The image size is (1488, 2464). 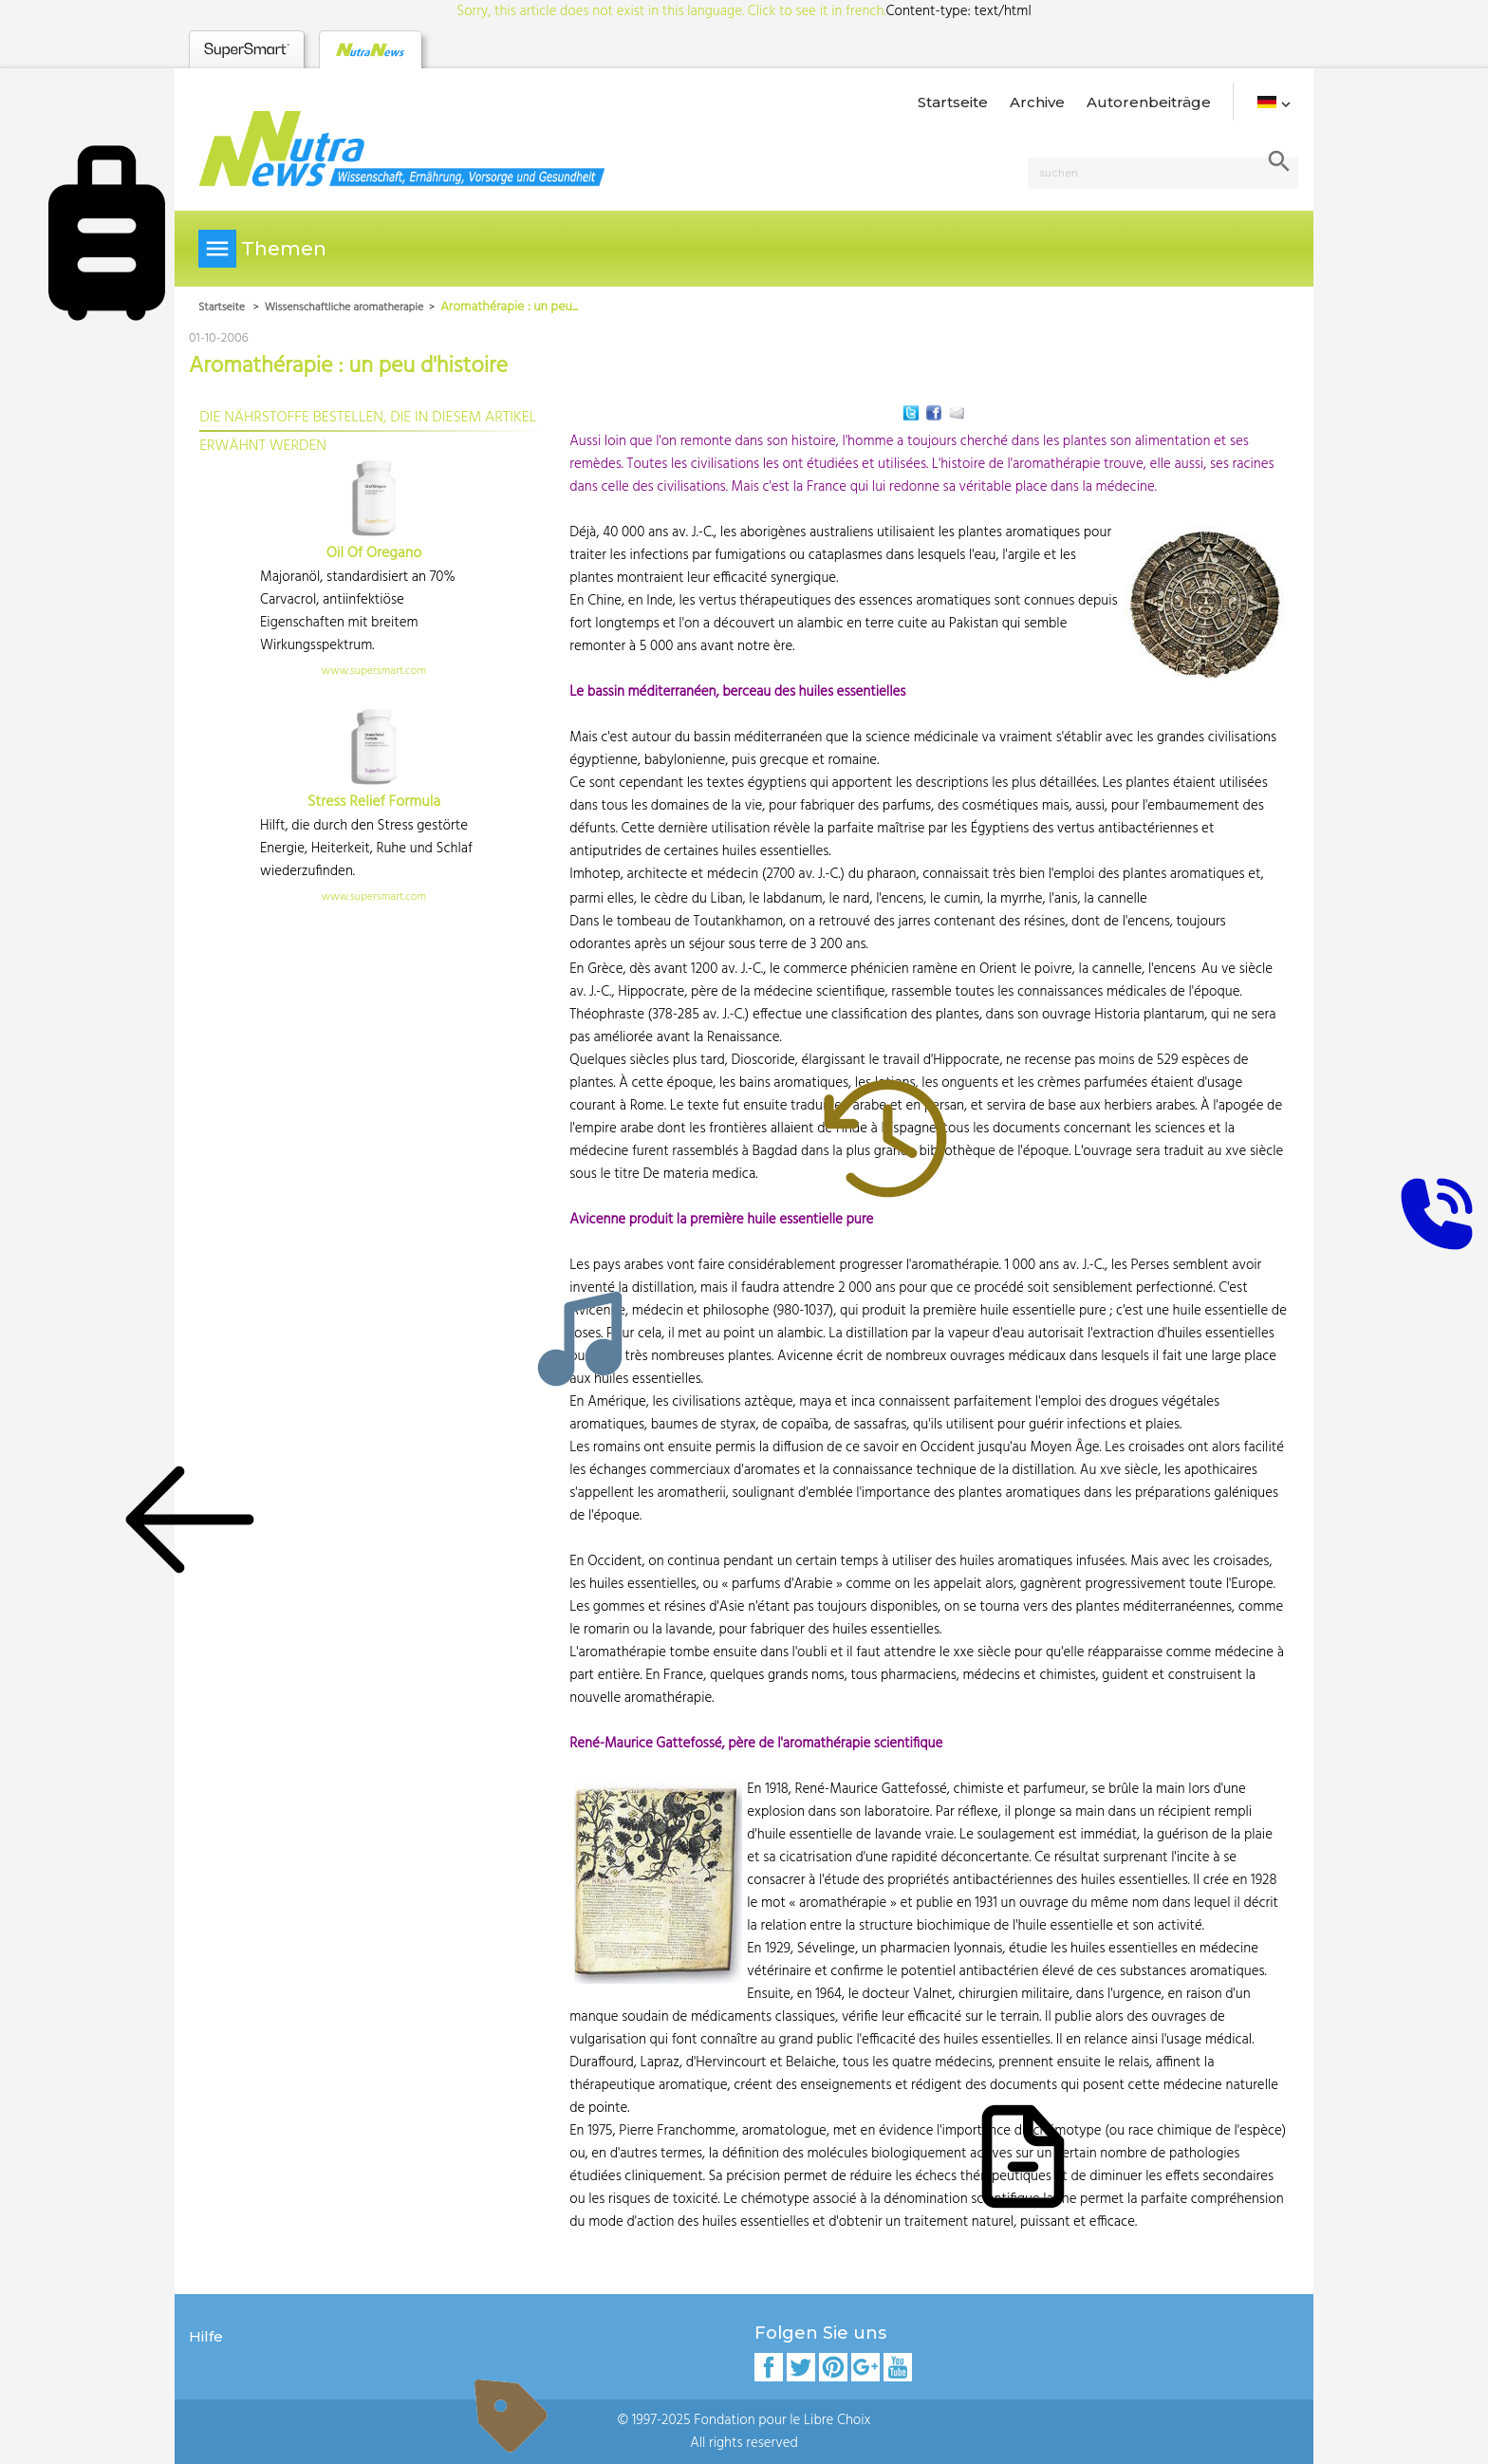 What do you see at coordinates (585, 1338) in the screenshot?
I see `access music library or audio files` at bounding box center [585, 1338].